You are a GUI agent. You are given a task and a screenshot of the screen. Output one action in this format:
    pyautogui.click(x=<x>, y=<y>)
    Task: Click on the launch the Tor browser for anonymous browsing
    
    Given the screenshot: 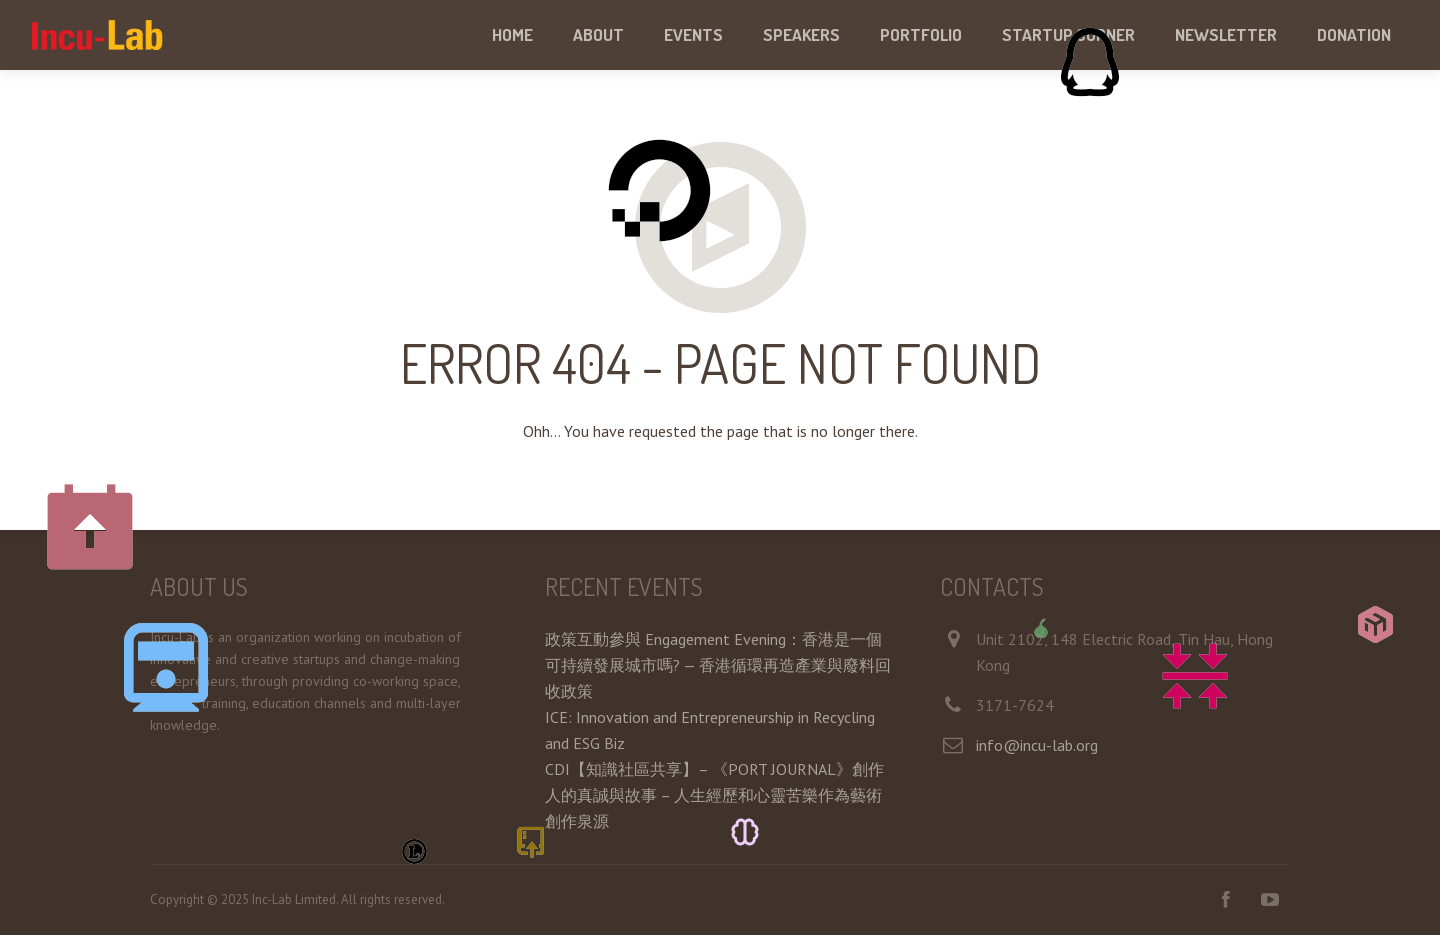 What is the action you would take?
    pyautogui.click(x=1041, y=628)
    